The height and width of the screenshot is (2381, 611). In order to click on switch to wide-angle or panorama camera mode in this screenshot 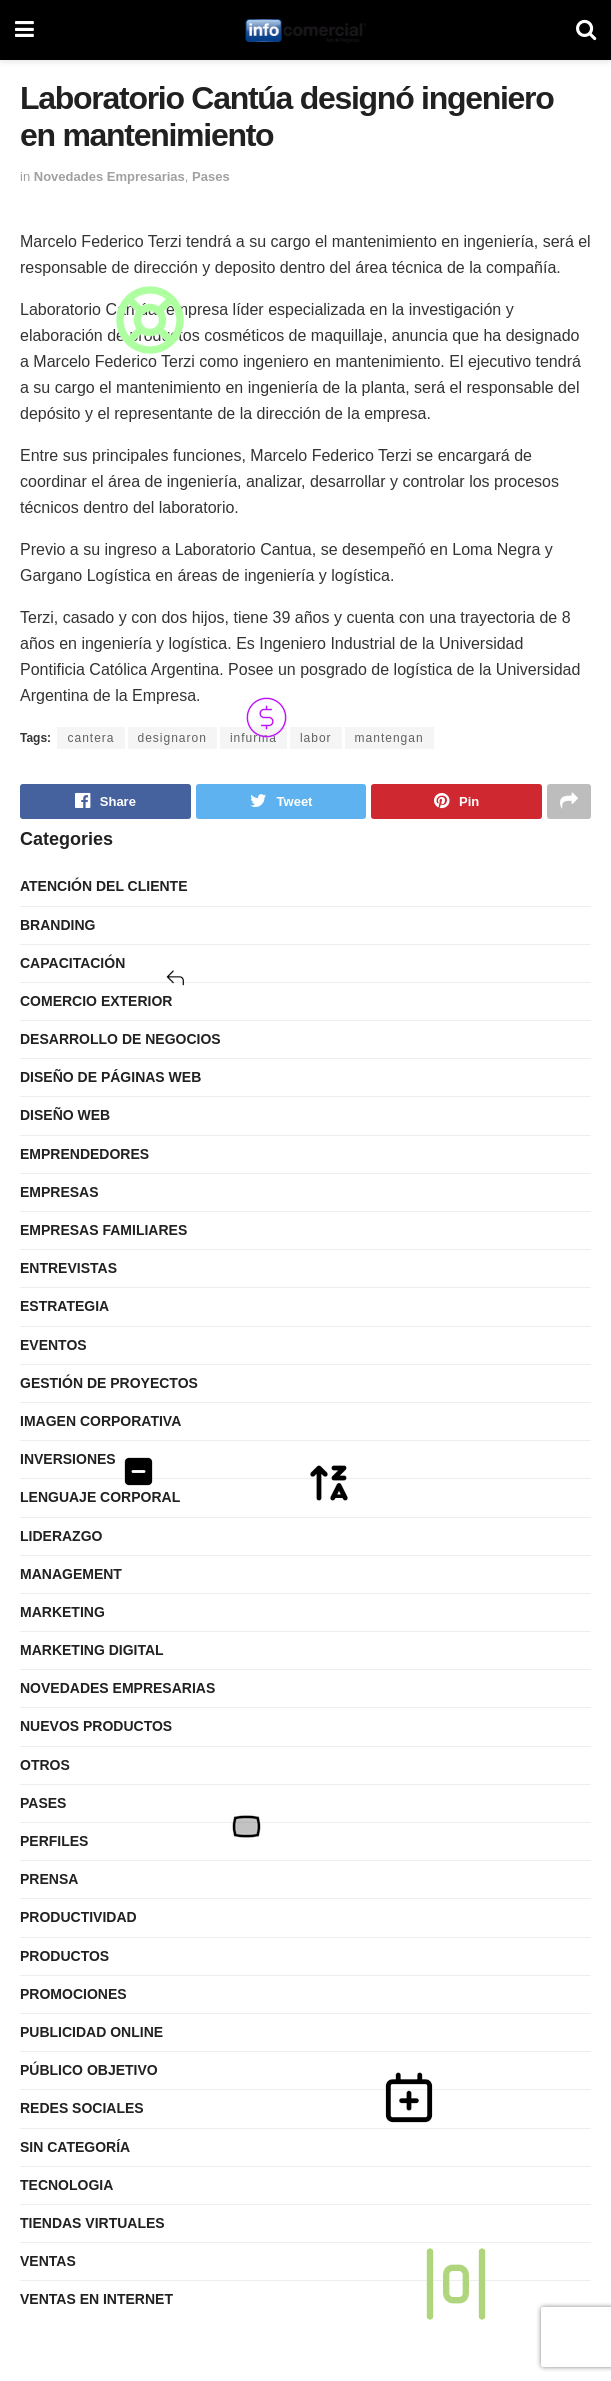, I will do `click(246, 1826)`.